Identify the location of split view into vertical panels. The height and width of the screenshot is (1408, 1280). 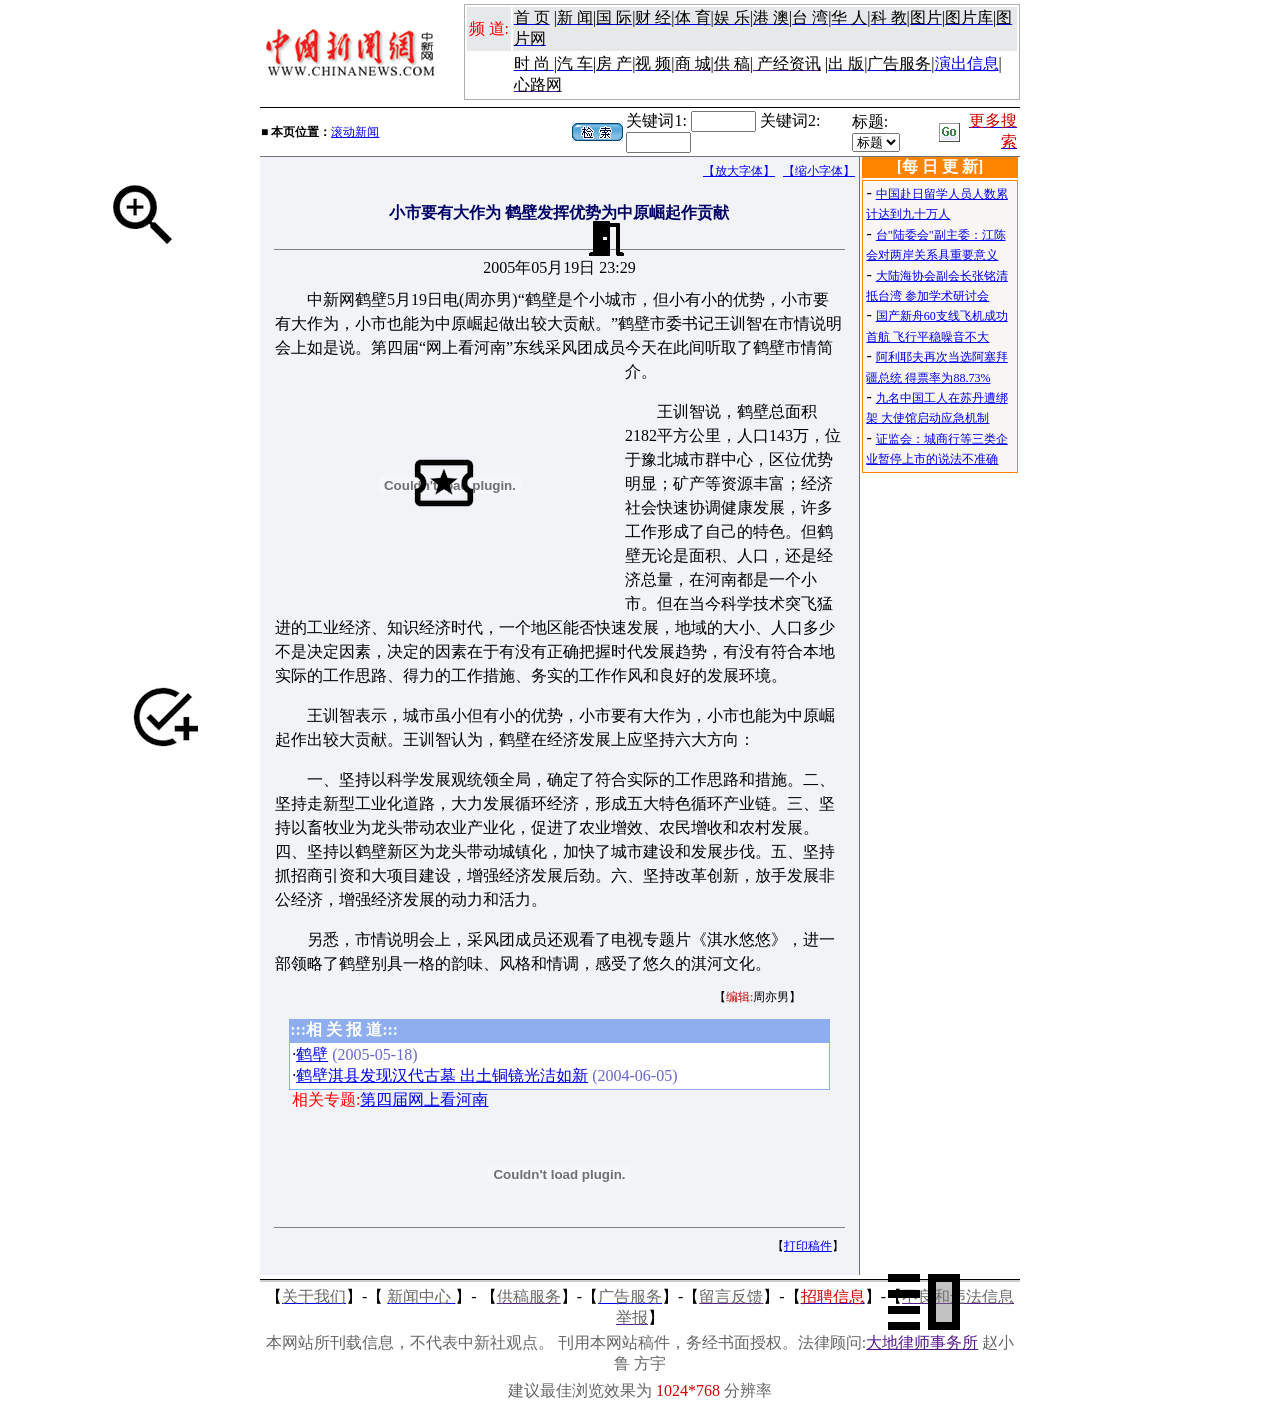
(924, 1302).